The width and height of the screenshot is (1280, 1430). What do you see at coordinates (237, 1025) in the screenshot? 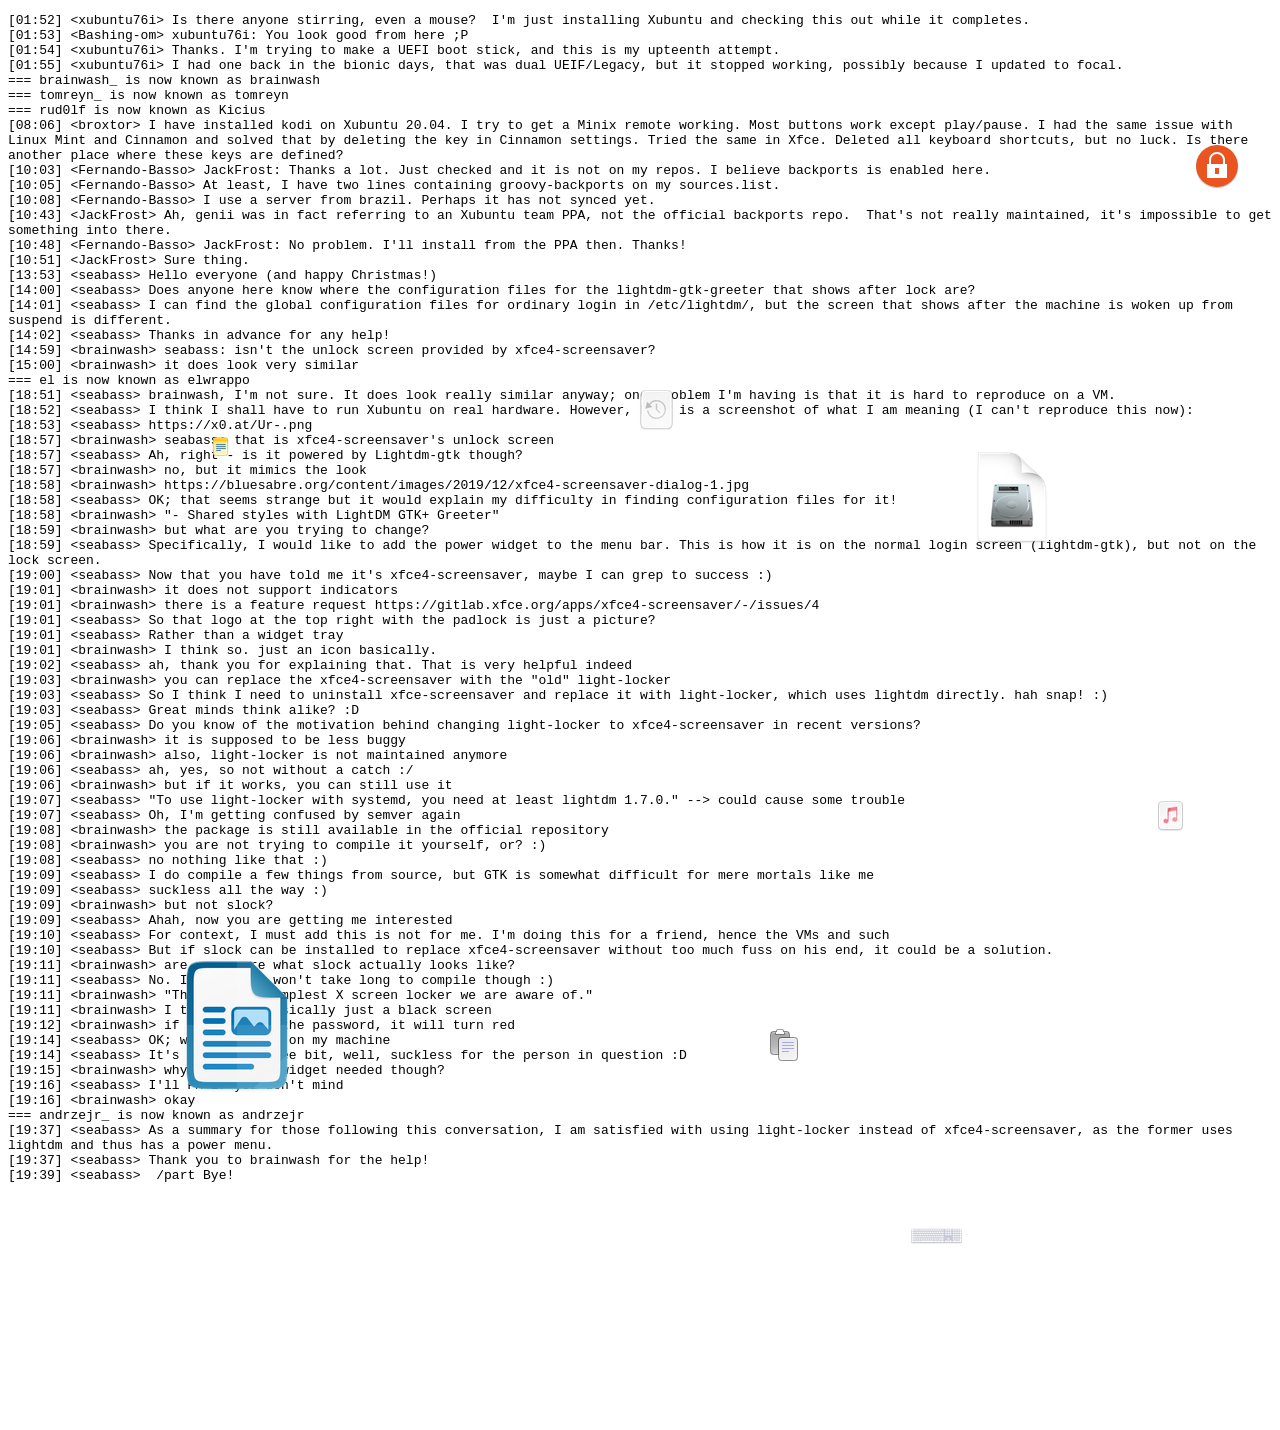
I see `libreoffice writer document template file` at bounding box center [237, 1025].